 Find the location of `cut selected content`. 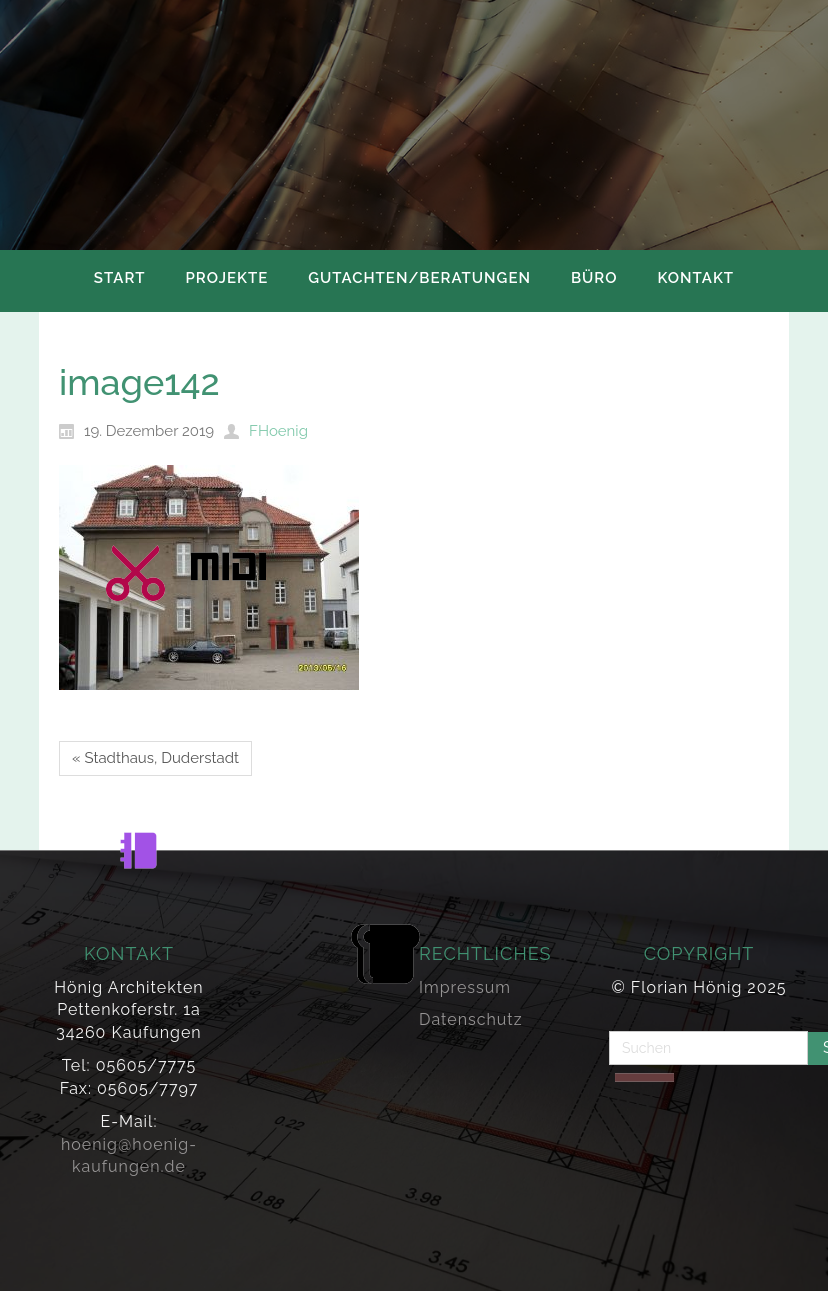

cut selected content is located at coordinates (135, 571).